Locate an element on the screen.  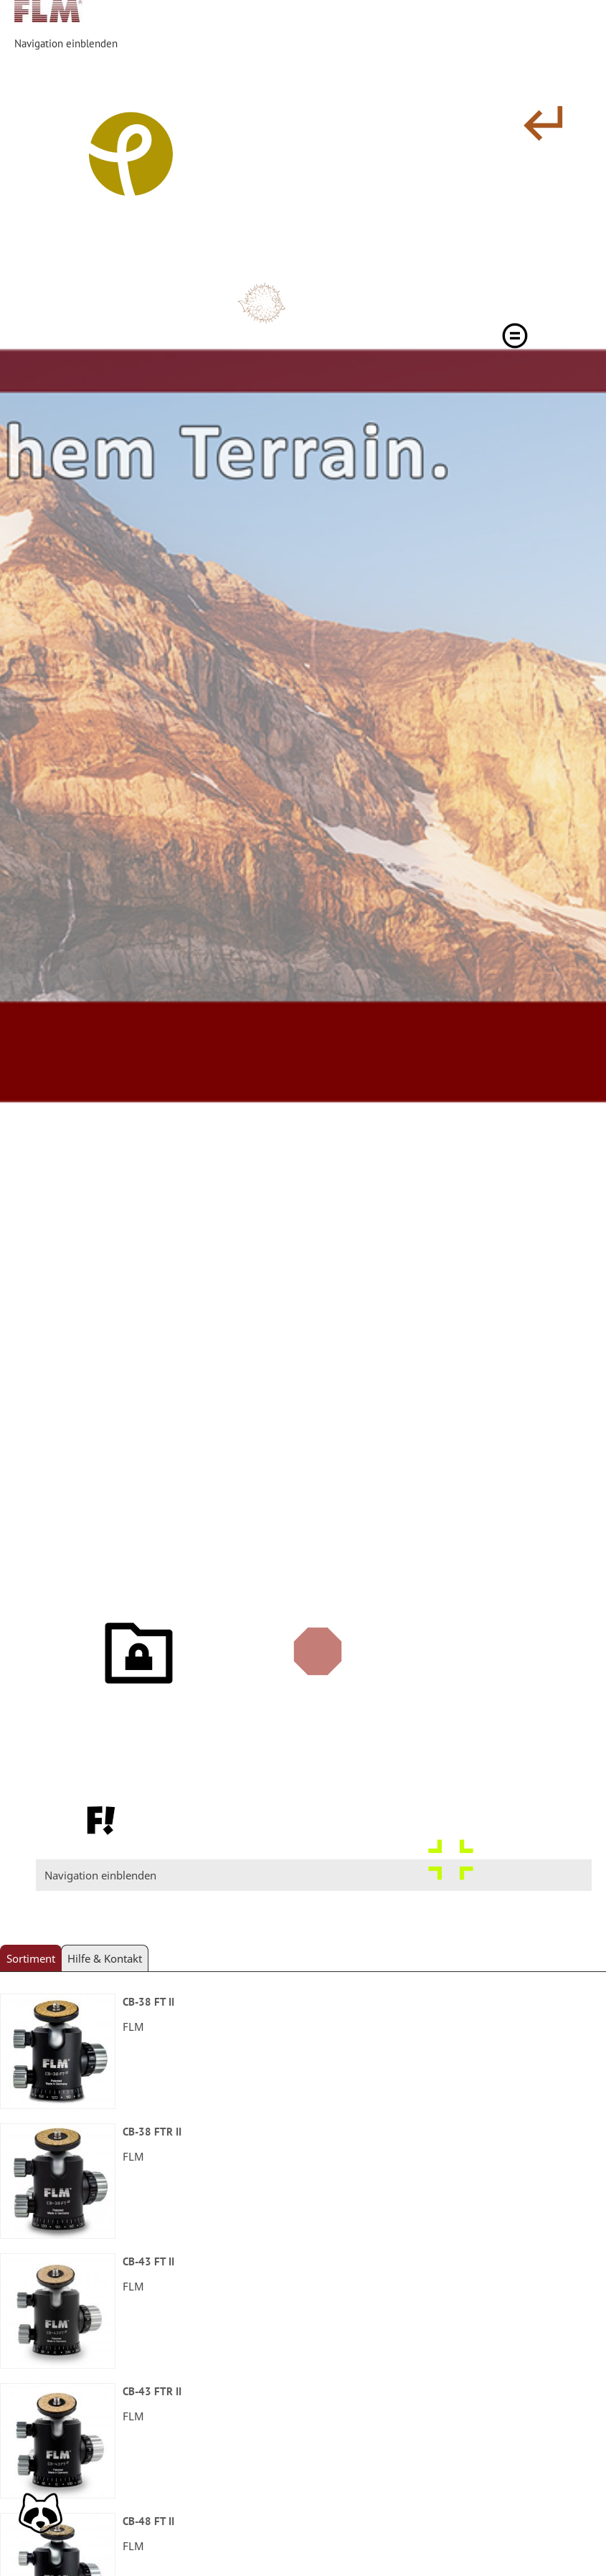
OpenBSD operating system logo is located at coordinates (261, 303).